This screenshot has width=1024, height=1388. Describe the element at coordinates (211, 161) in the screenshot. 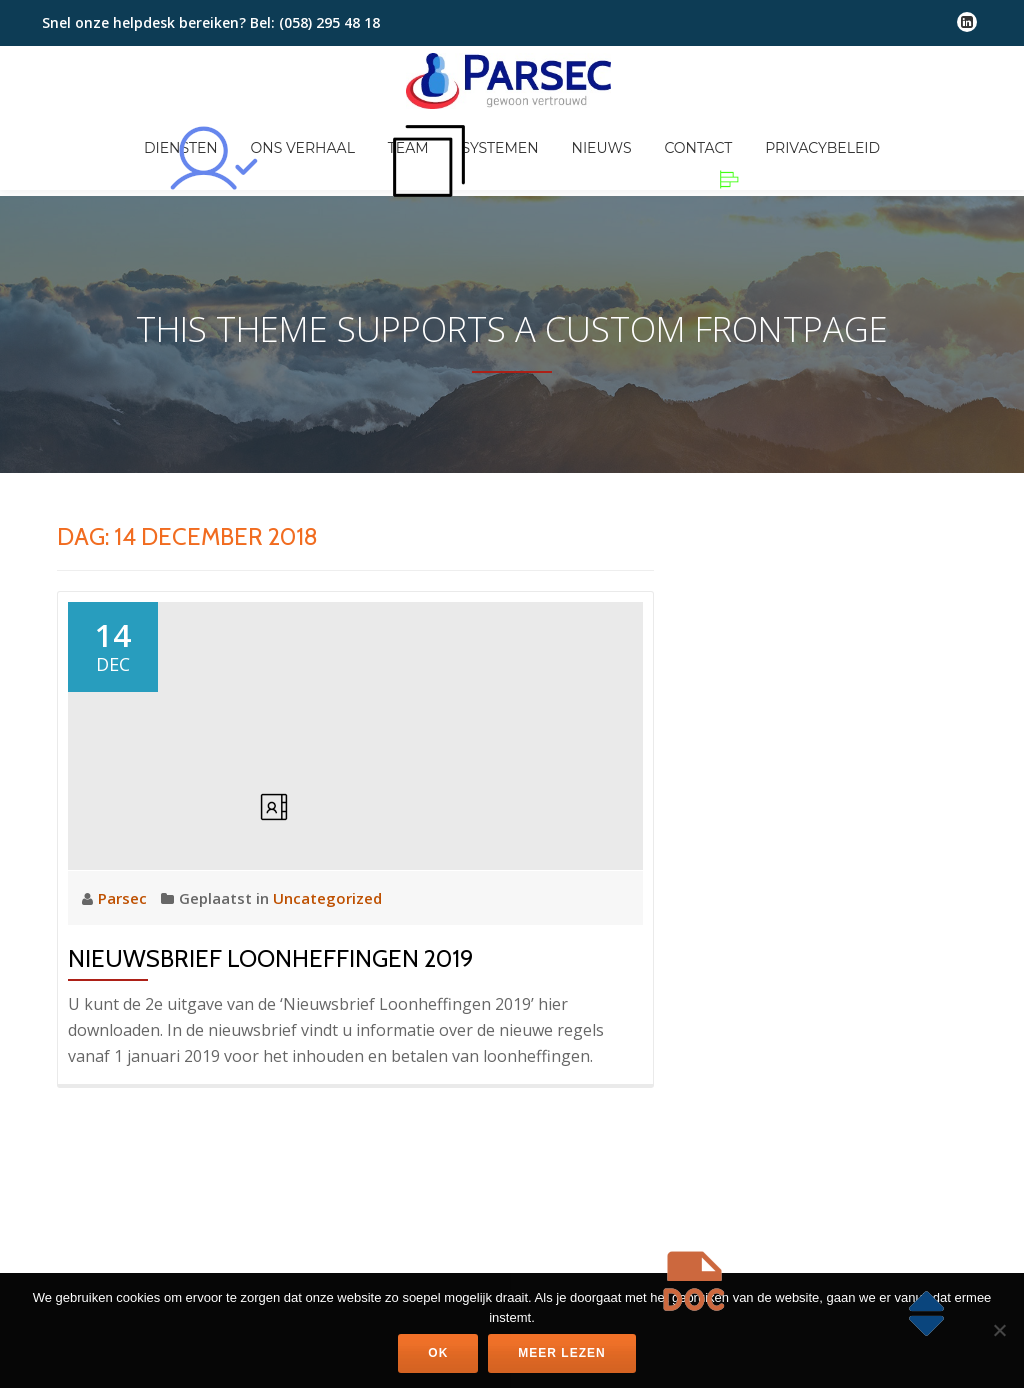

I see `verify or approve a user account` at that location.